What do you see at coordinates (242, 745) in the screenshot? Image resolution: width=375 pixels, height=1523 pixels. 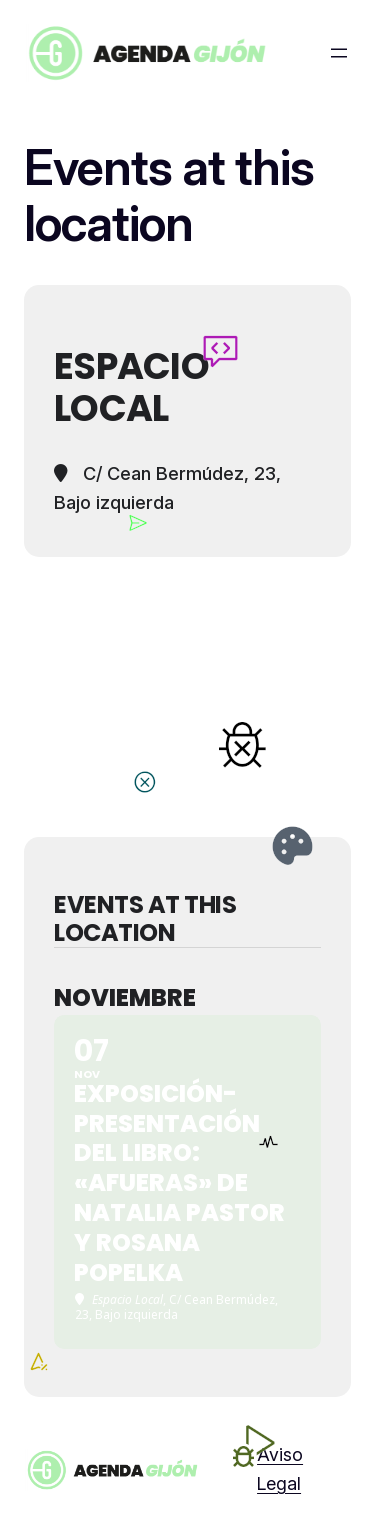 I see `start debugging mode` at bounding box center [242, 745].